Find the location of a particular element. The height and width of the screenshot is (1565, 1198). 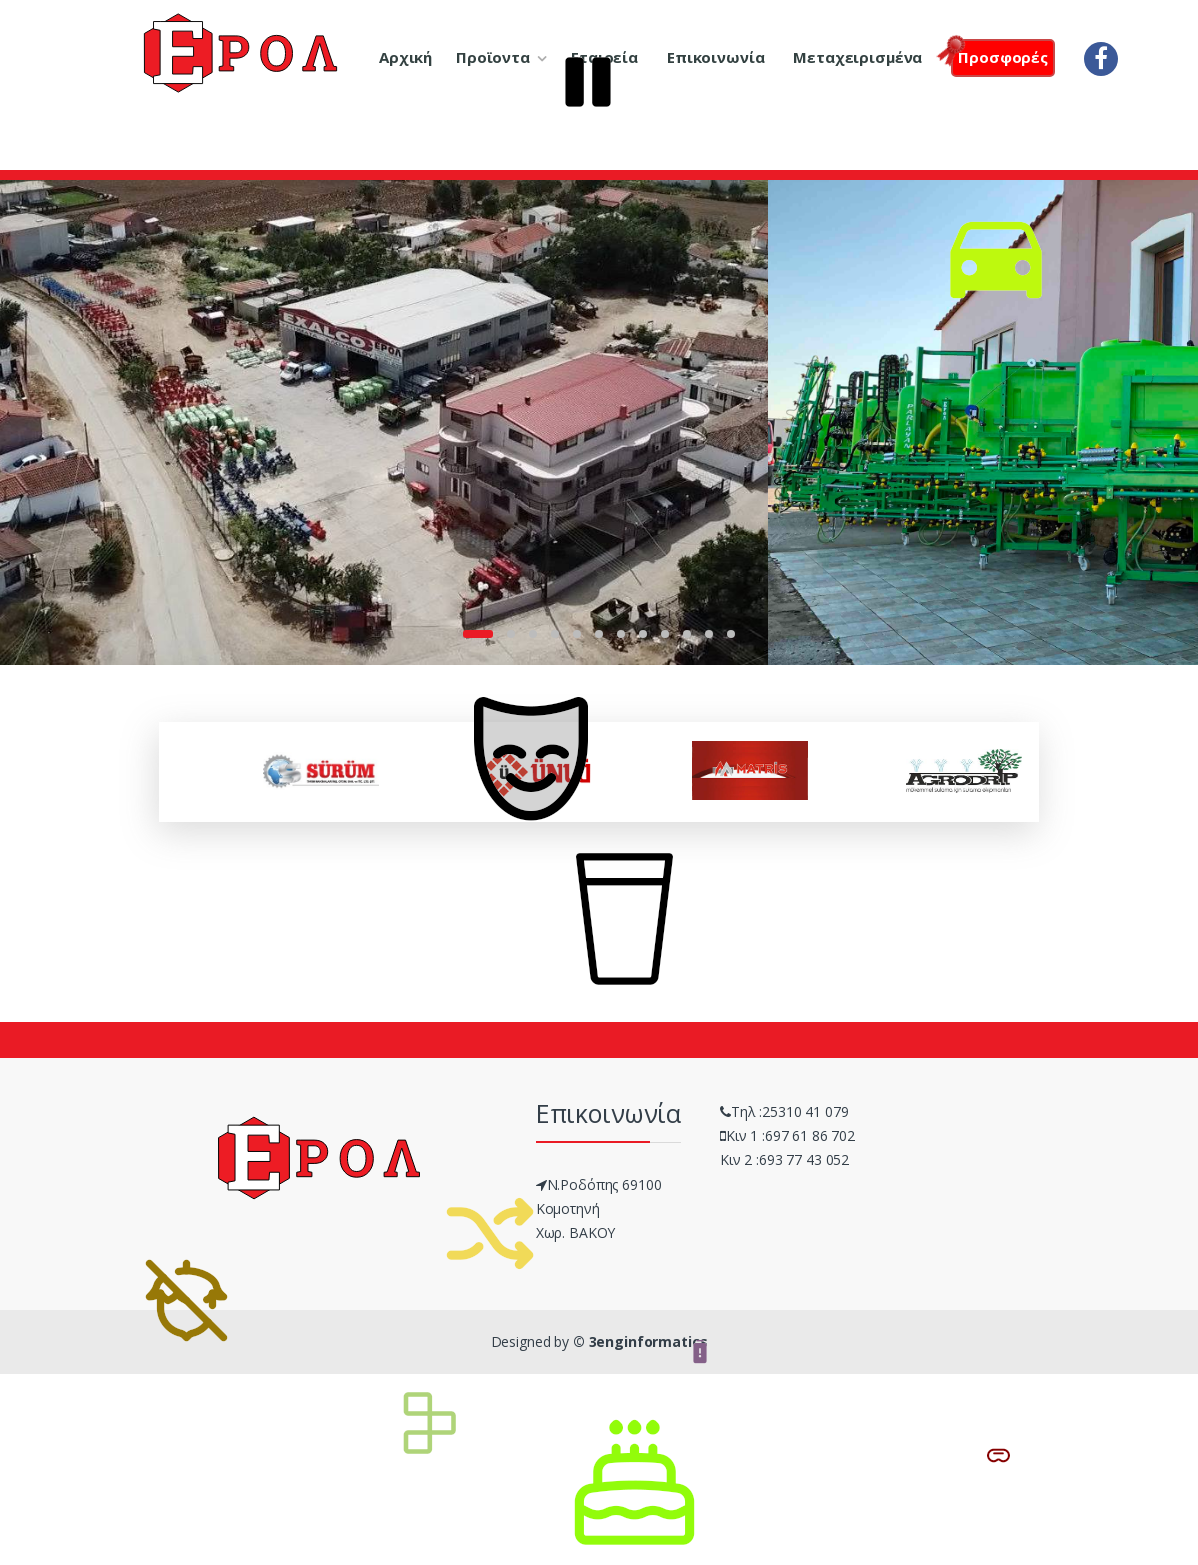

open replit coding environment is located at coordinates (425, 1423).